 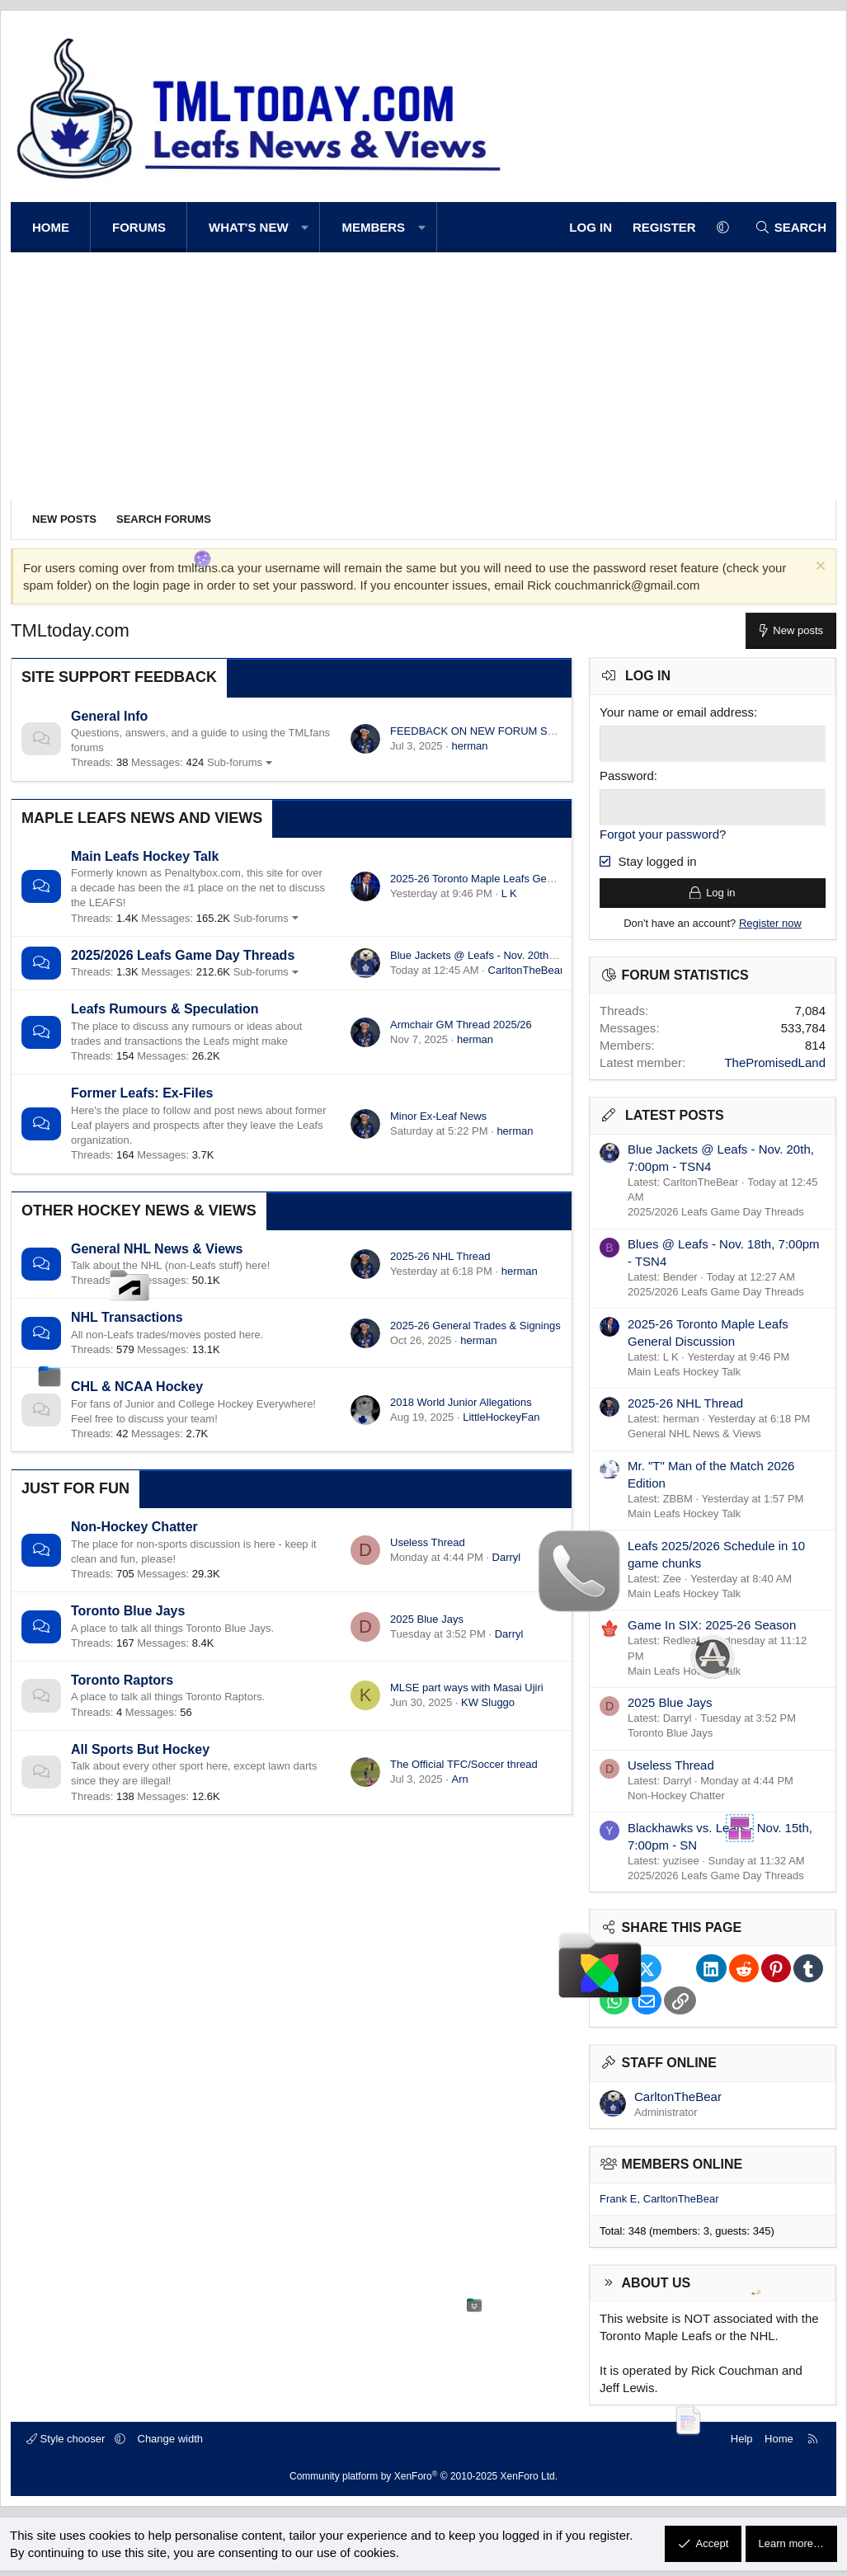 I want to click on folder containing haxe flixel game engine projects, so click(x=600, y=1967).